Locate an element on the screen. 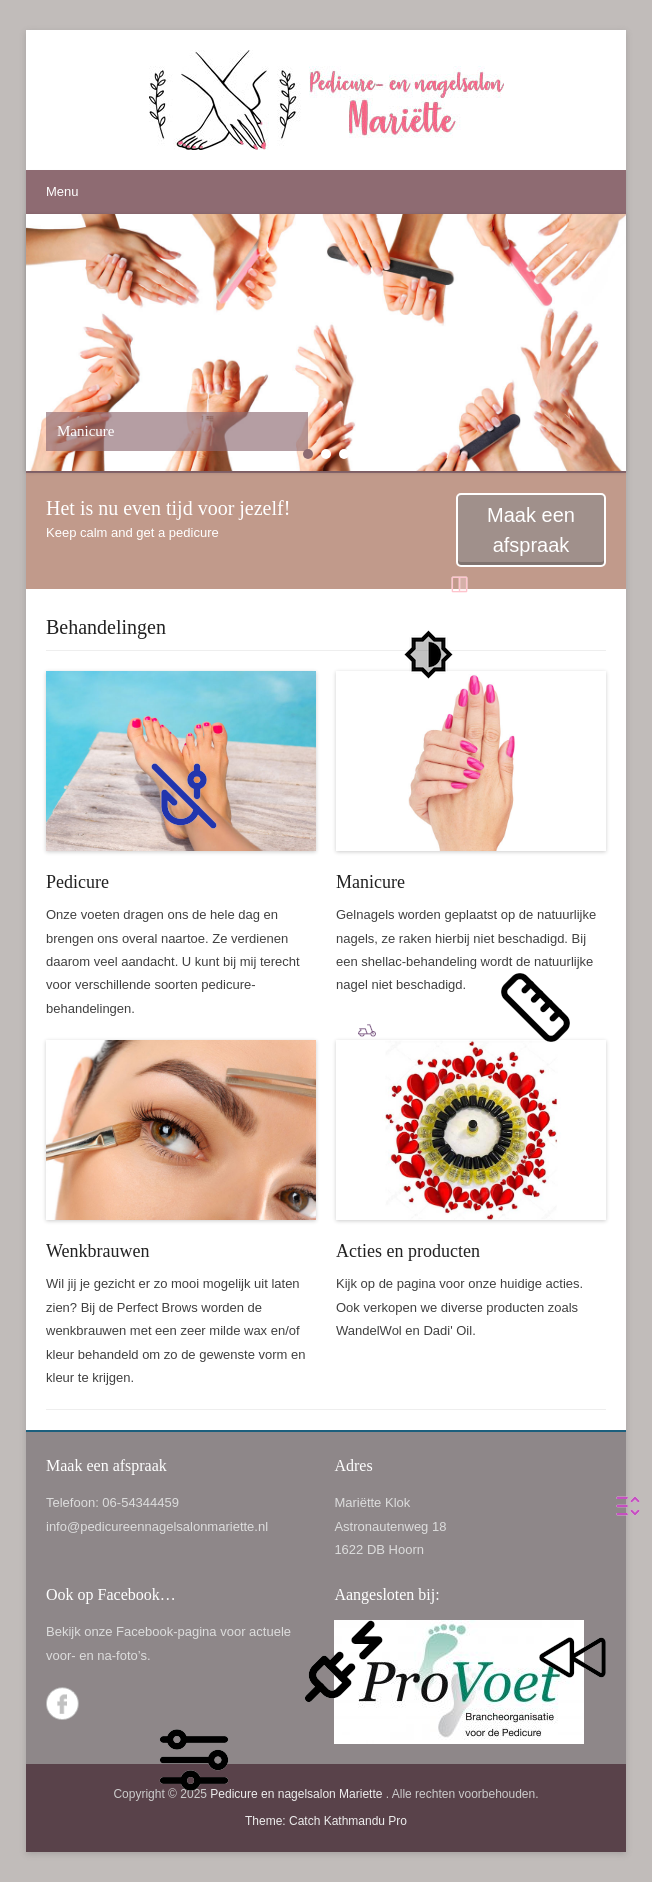 The width and height of the screenshot is (652, 1882). sort list items ascending or descending is located at coordinates (628, 1506).